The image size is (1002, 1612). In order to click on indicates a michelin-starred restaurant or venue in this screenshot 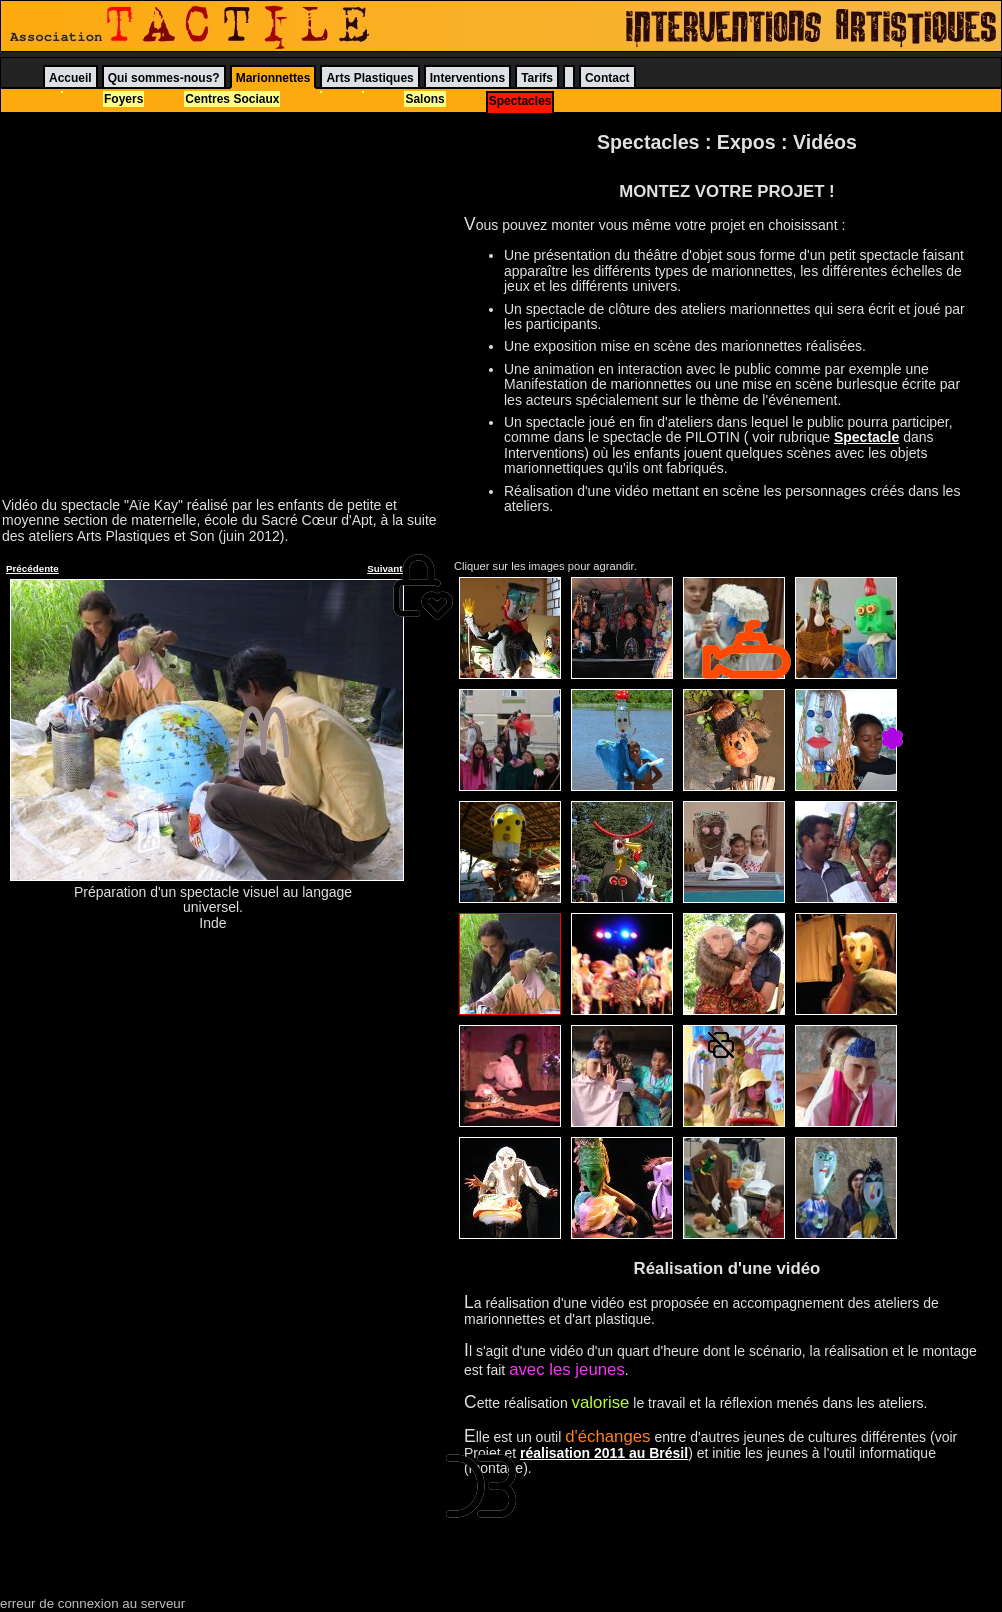, I will do `click(892, 738)`.